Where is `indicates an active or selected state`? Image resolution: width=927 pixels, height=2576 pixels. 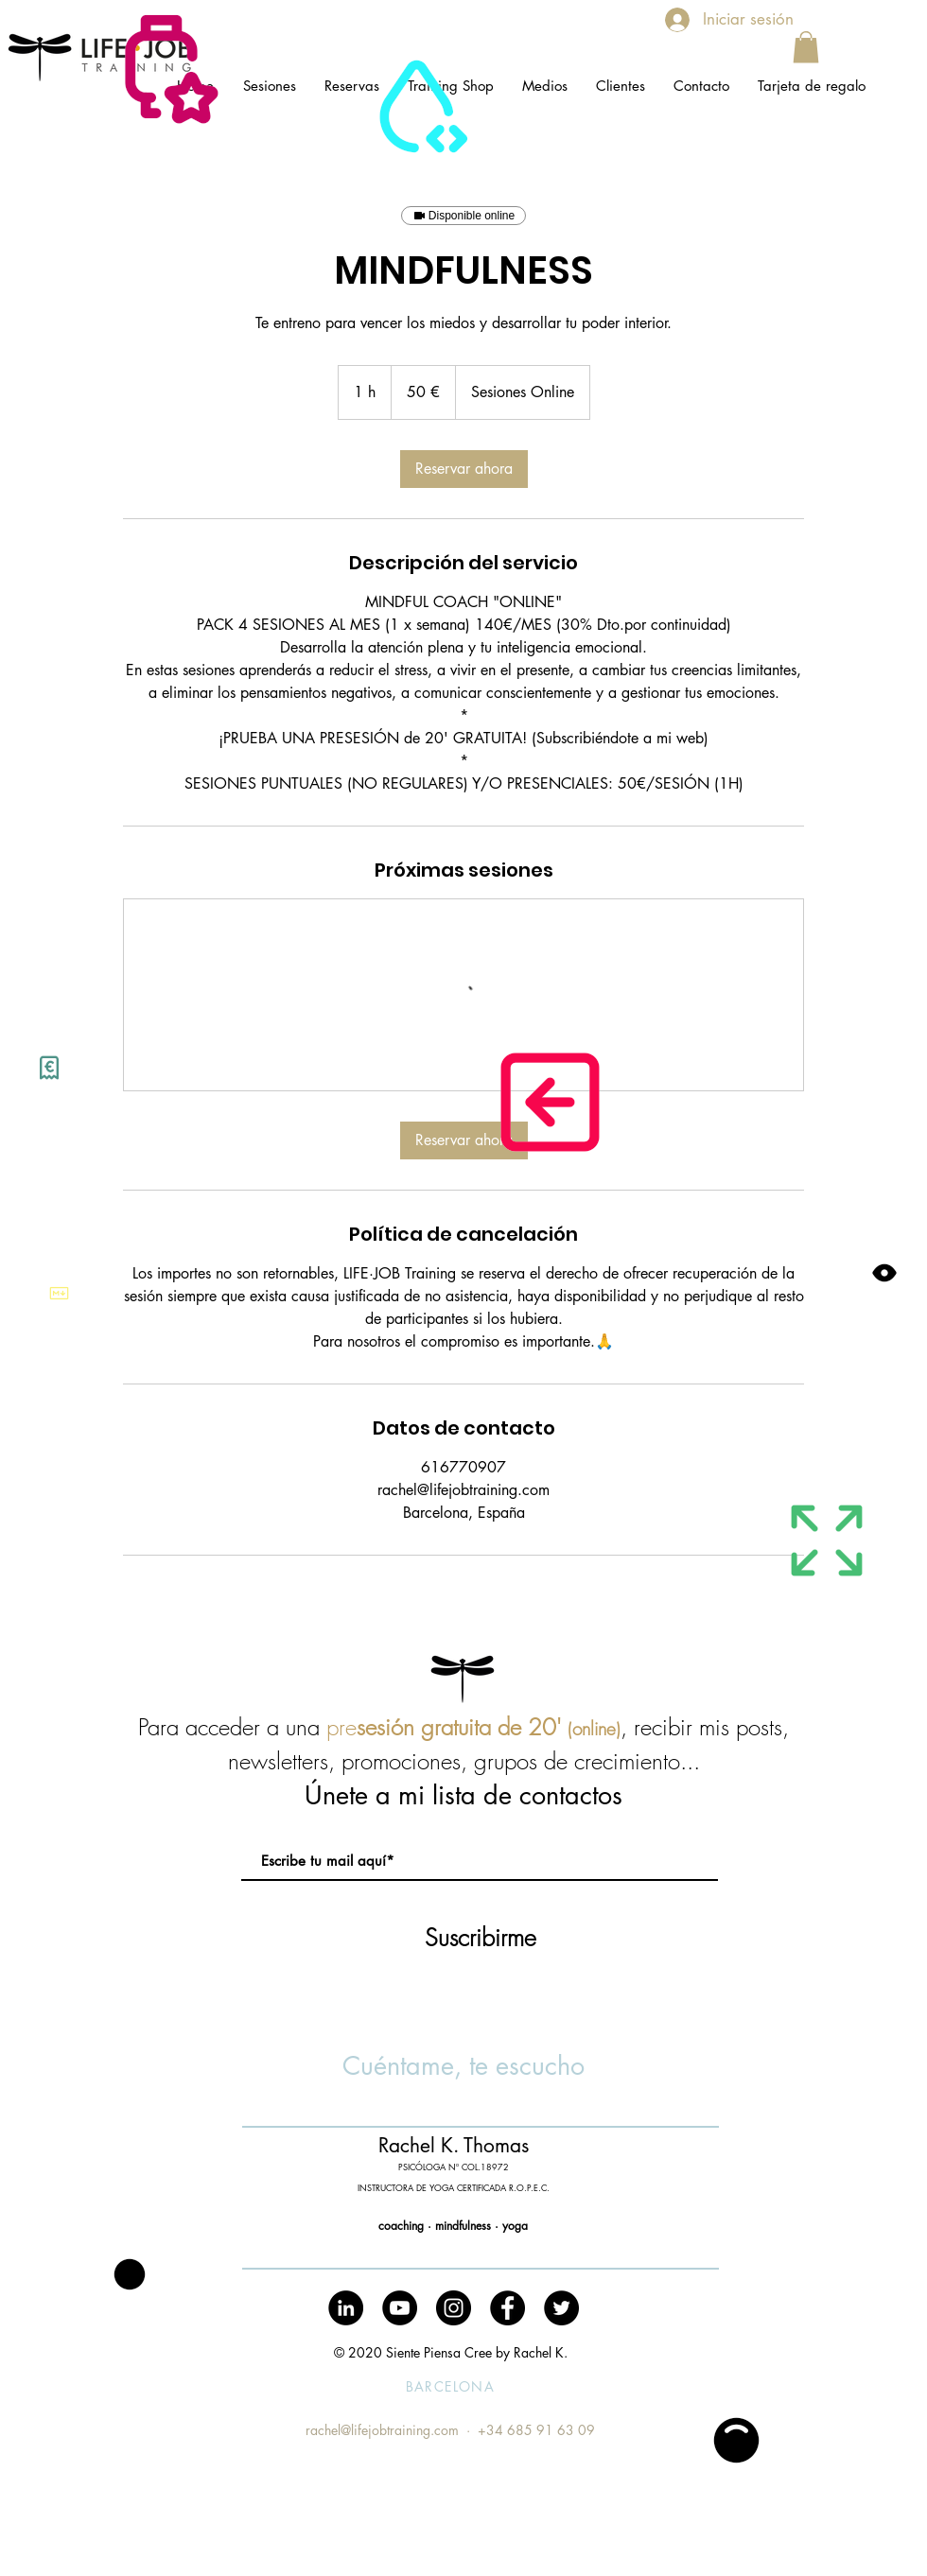 indicates an active or selected state is located at coordinates (130, 2274).